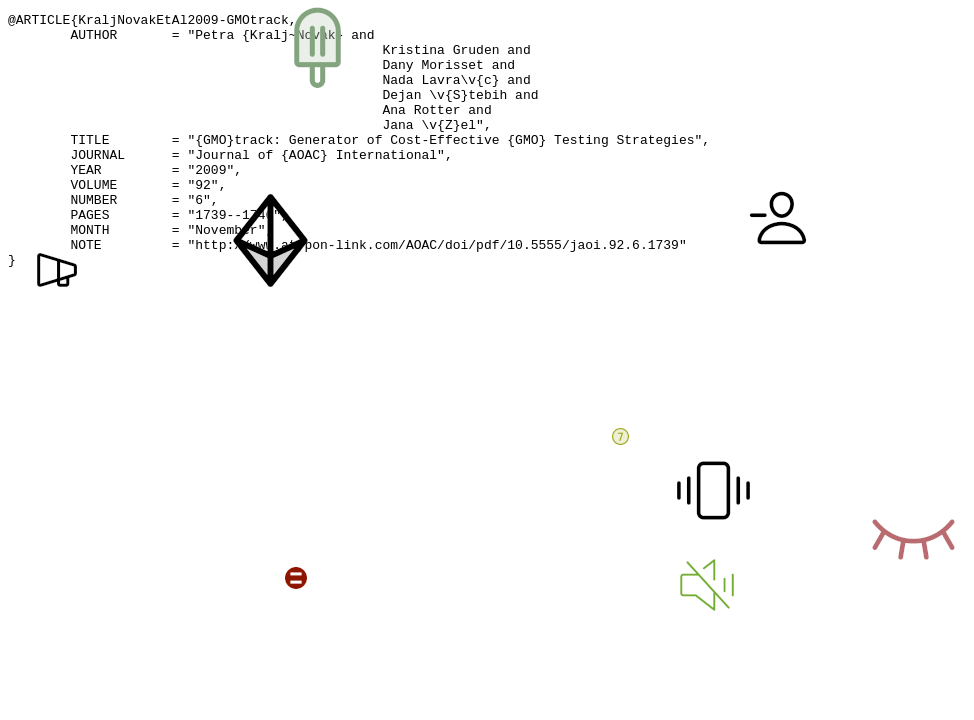 Image resolution: width=974 pixels, height=720 pixels. Describe the element at coordinates (317, 46) in the screenshot. I see `access dessert or frozen treats category` at that location.